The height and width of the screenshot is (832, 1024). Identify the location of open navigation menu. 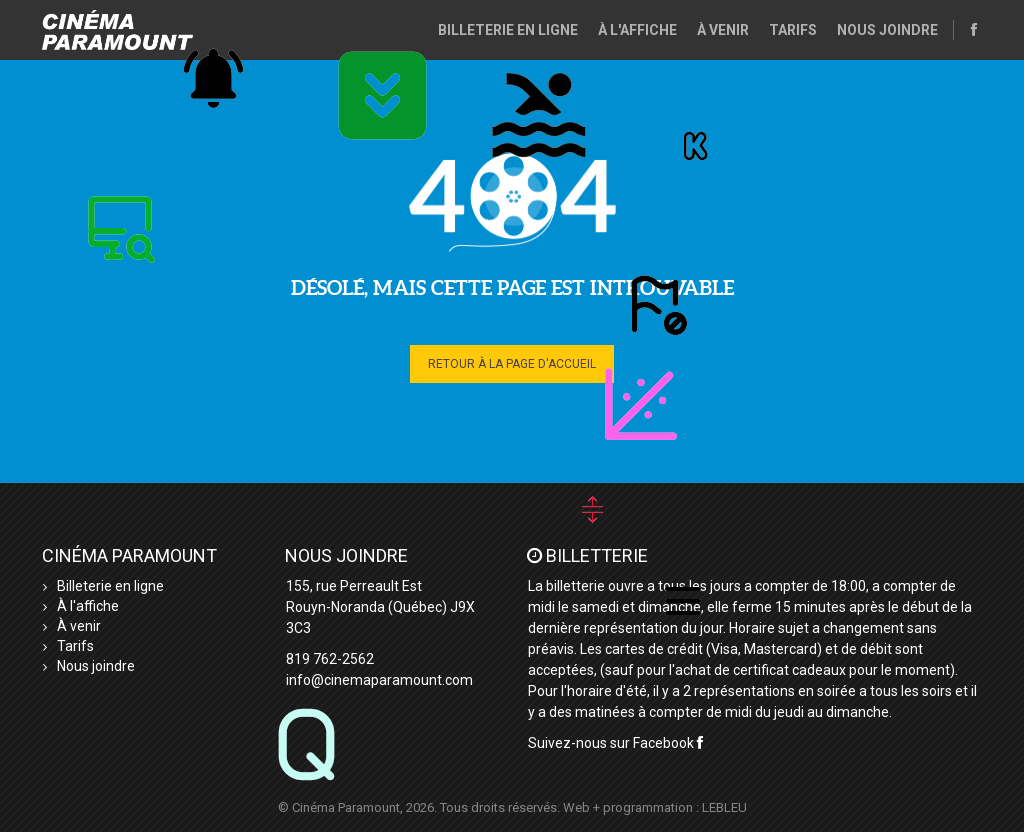
(683, 601).